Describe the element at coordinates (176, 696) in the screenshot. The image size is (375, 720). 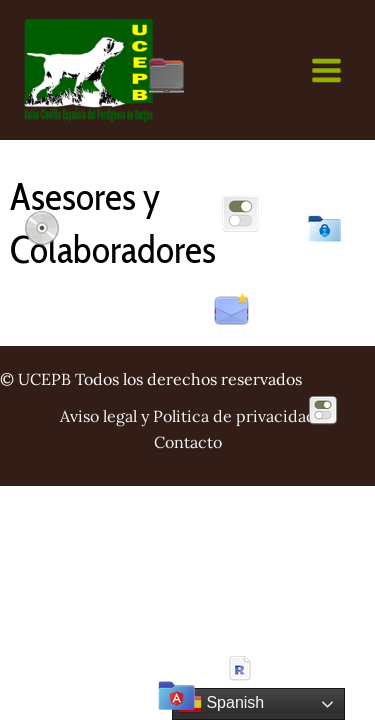
I see `open folder containing Angular project files` at that location.